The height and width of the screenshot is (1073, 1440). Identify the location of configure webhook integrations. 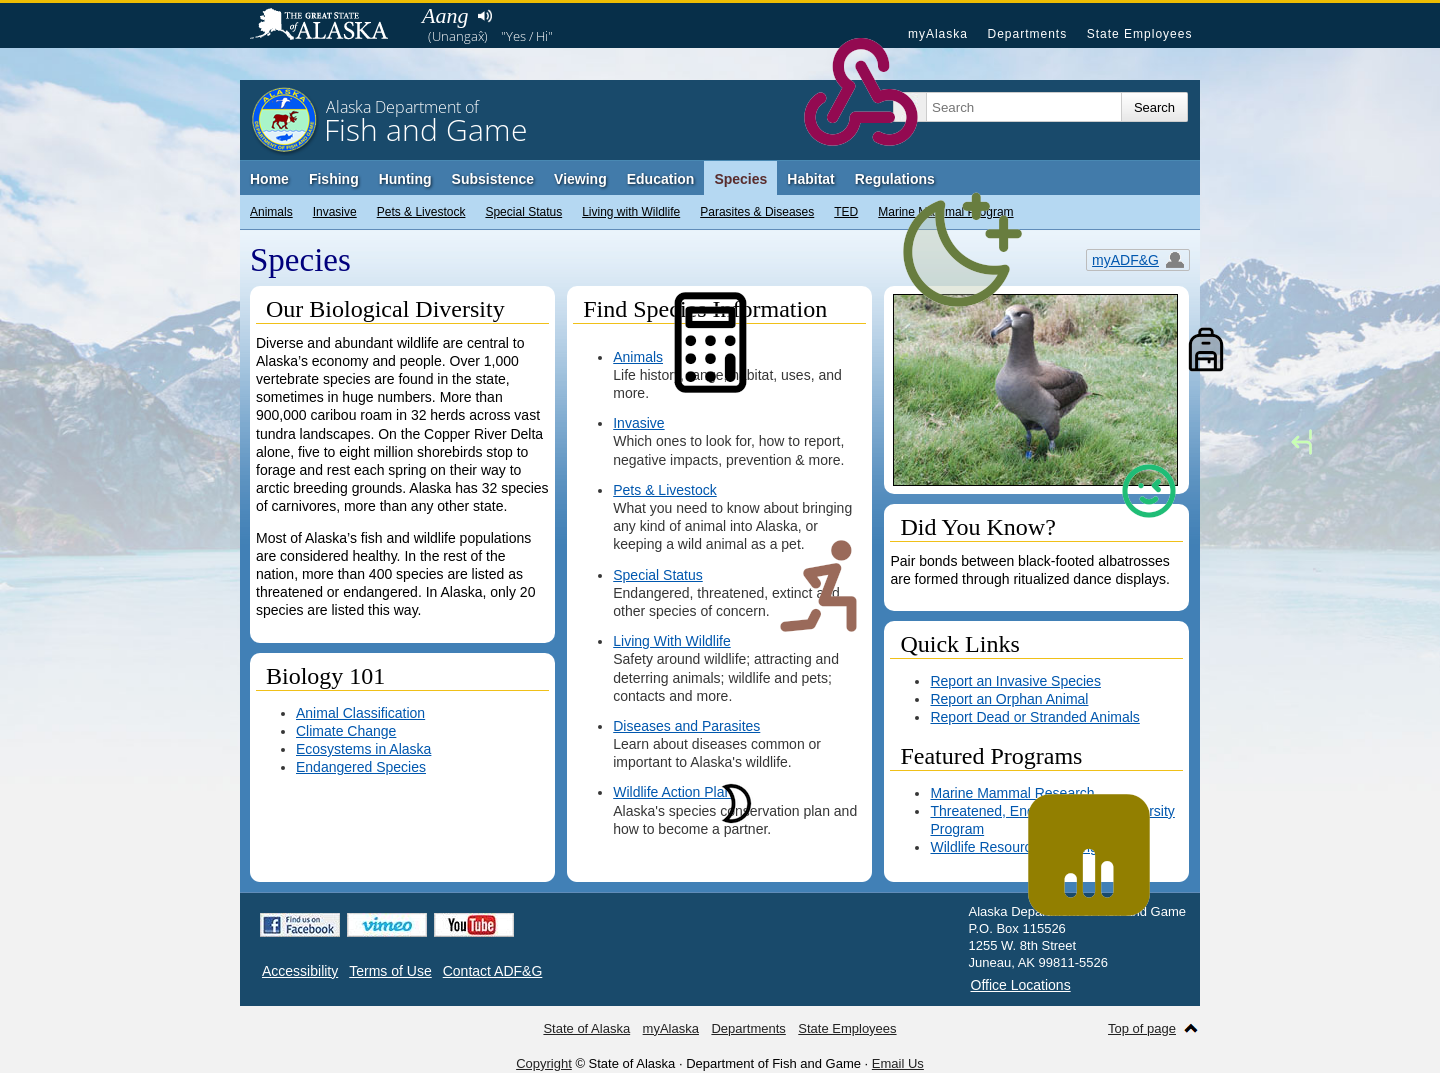
(861, 89).